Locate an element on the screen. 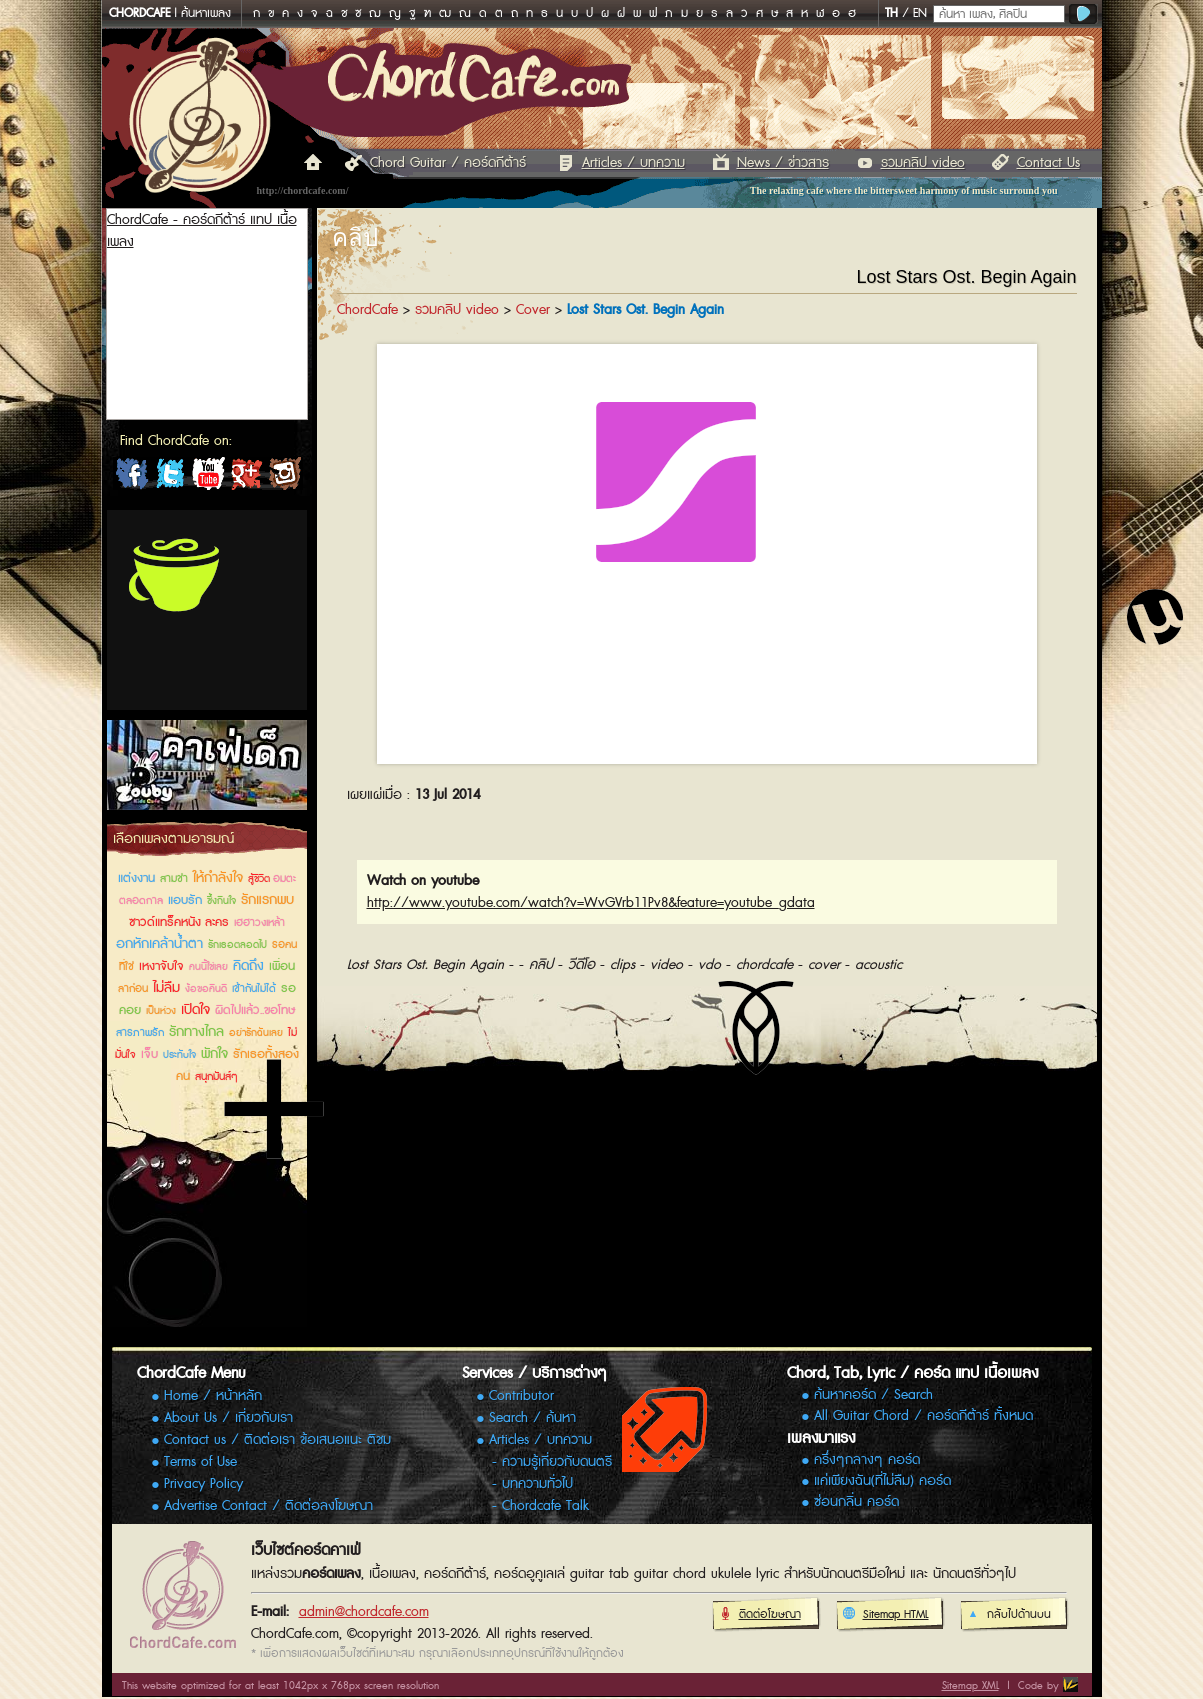  open imgur app is located at coordinates (664, 1429).